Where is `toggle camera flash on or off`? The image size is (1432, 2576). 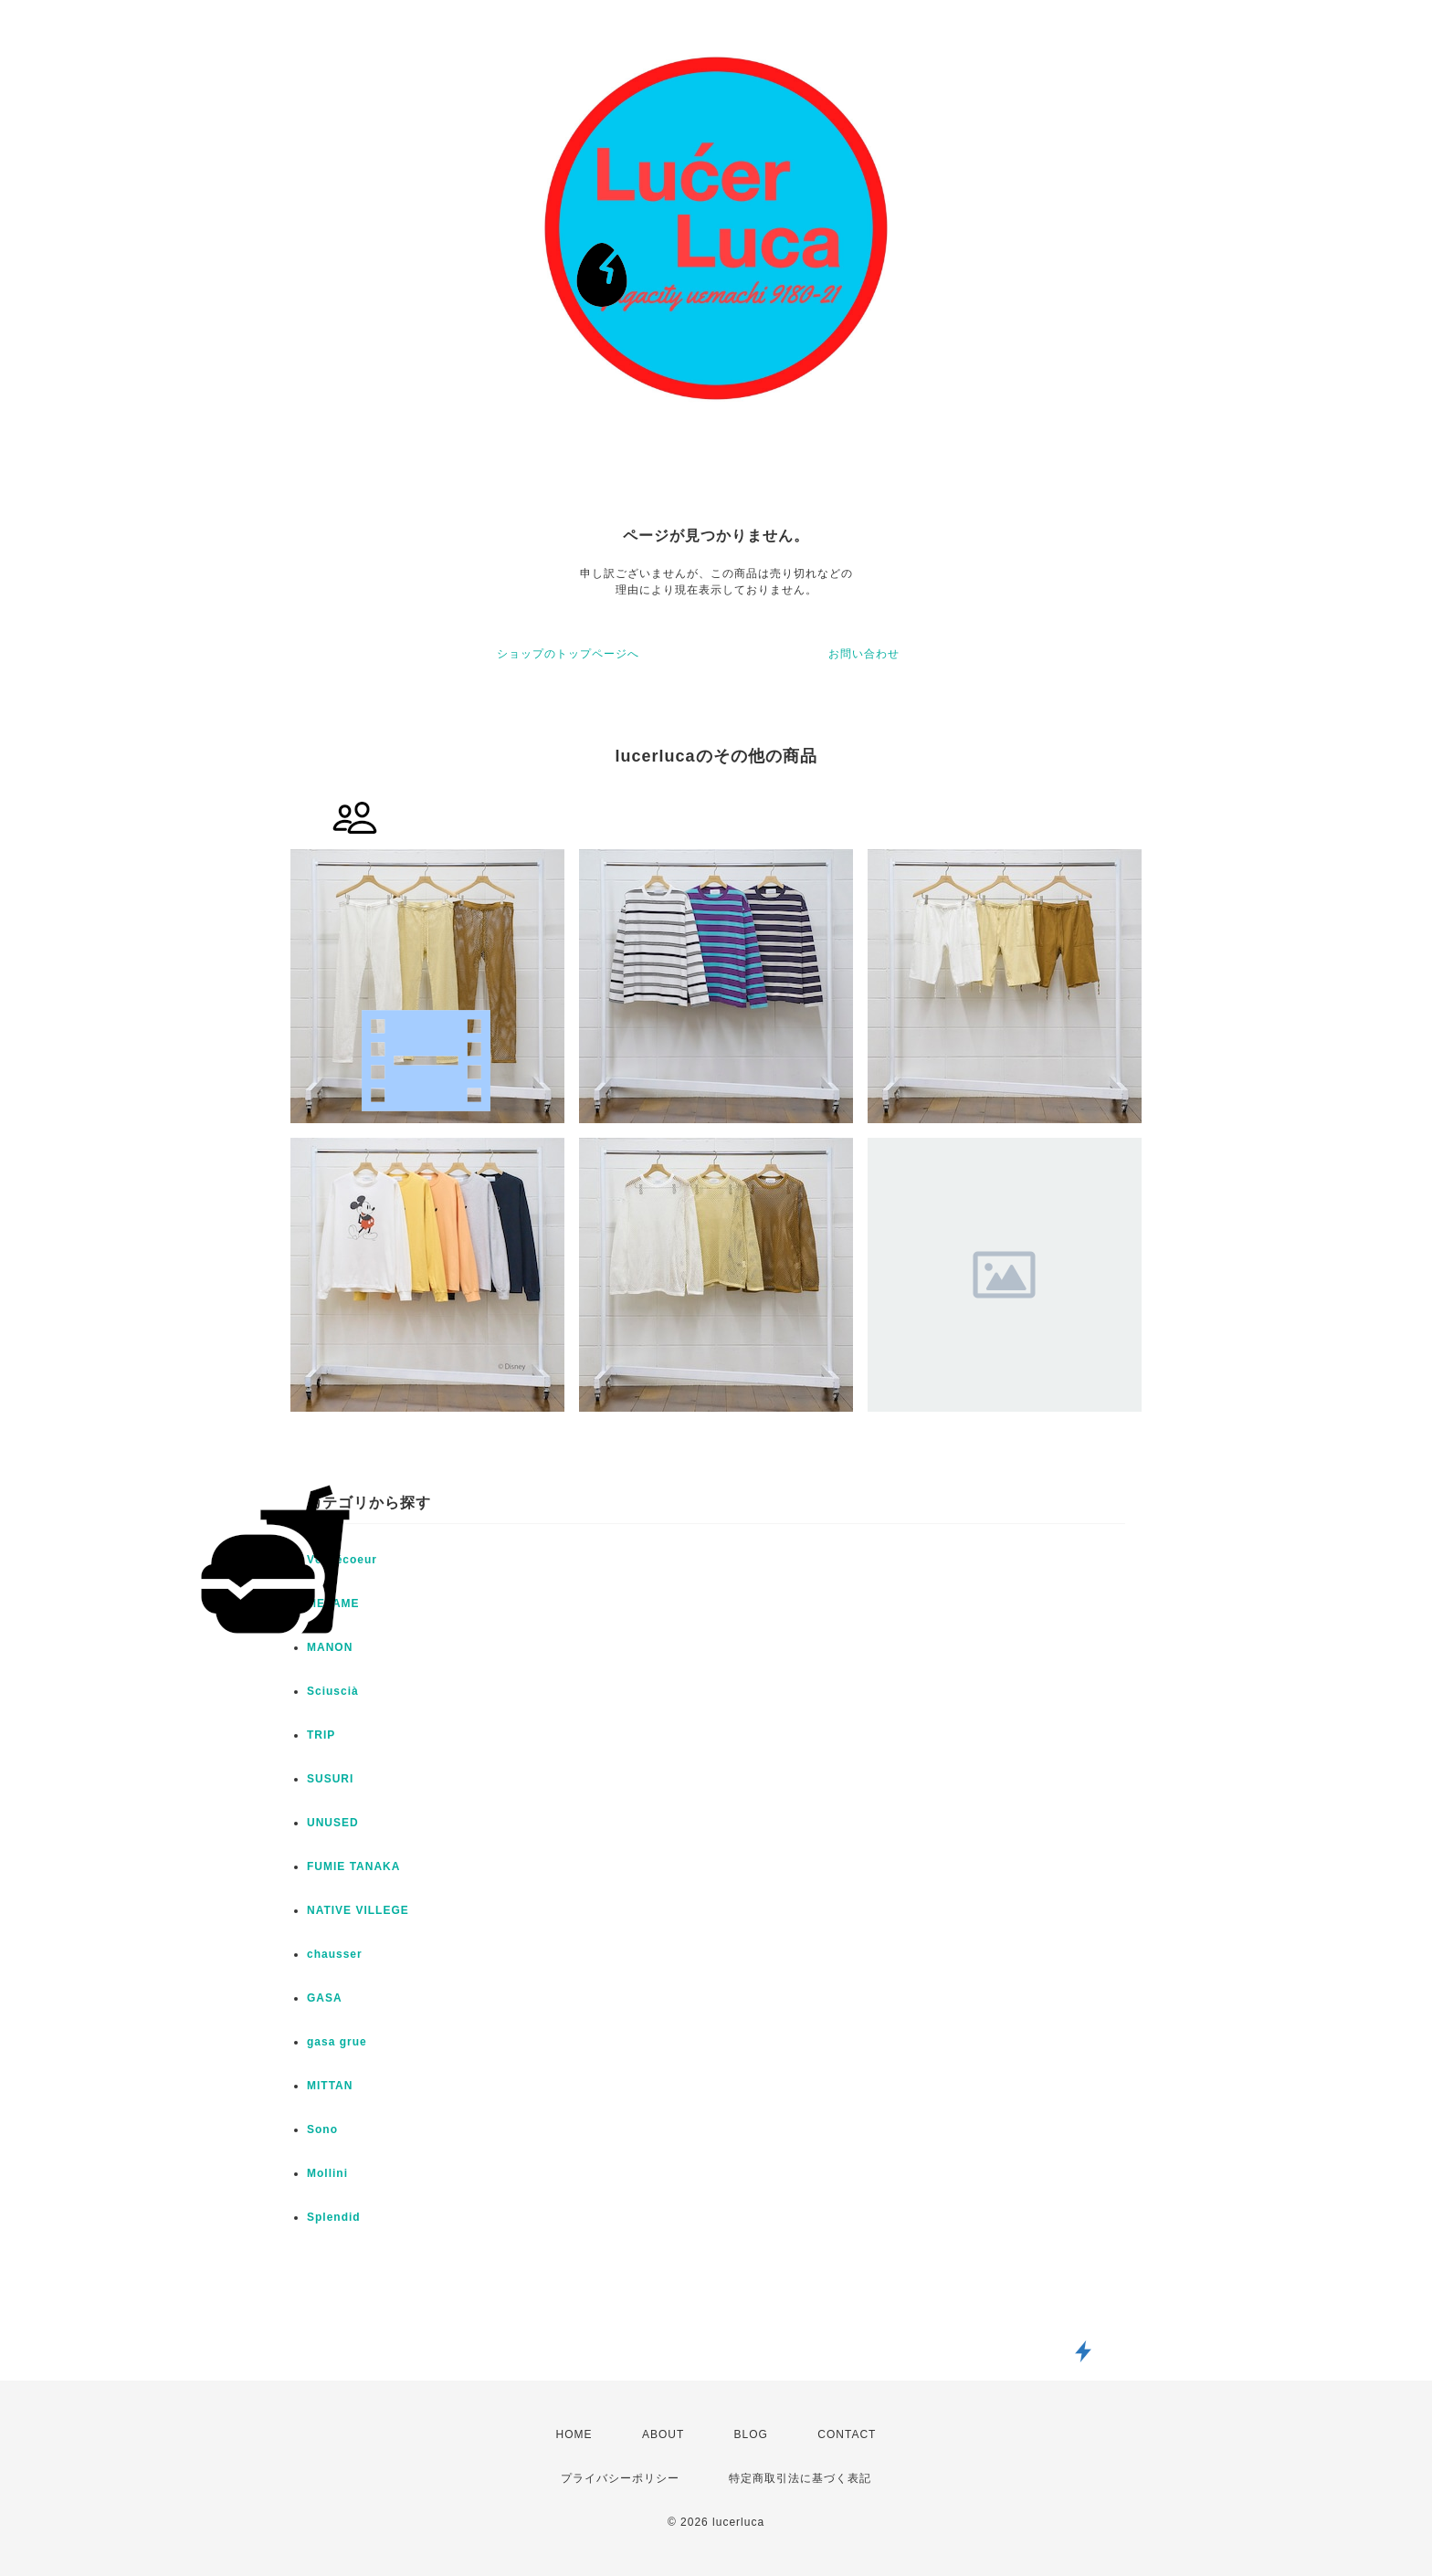
toggle camera flash on or off is located at coordinates (1083, 2351).